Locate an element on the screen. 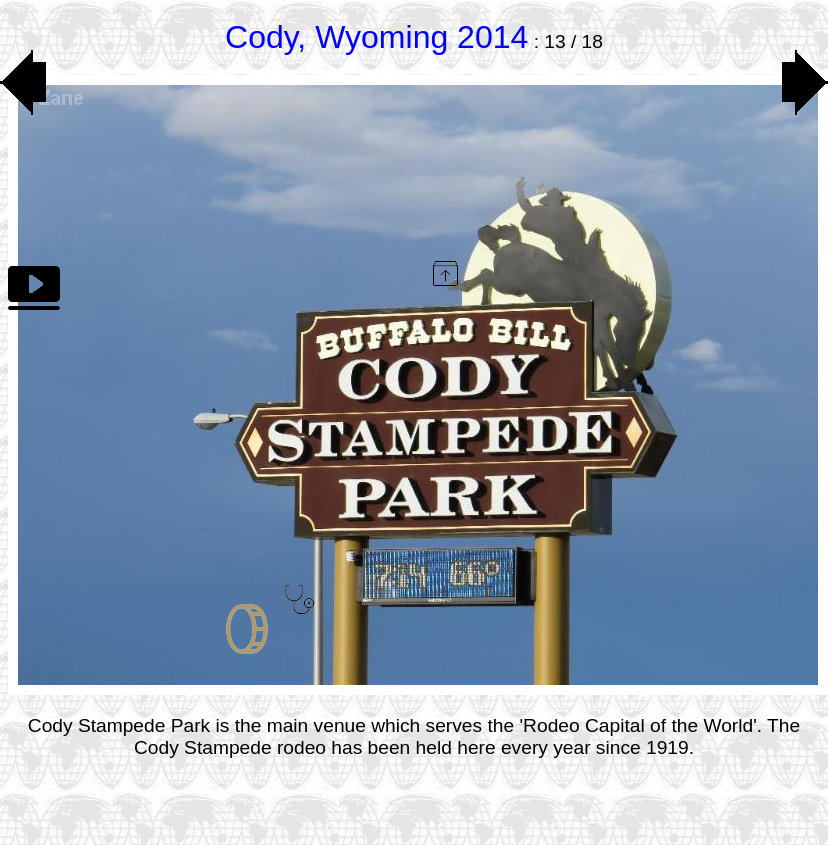  upload files to storage is located at coordinates (445, 273).